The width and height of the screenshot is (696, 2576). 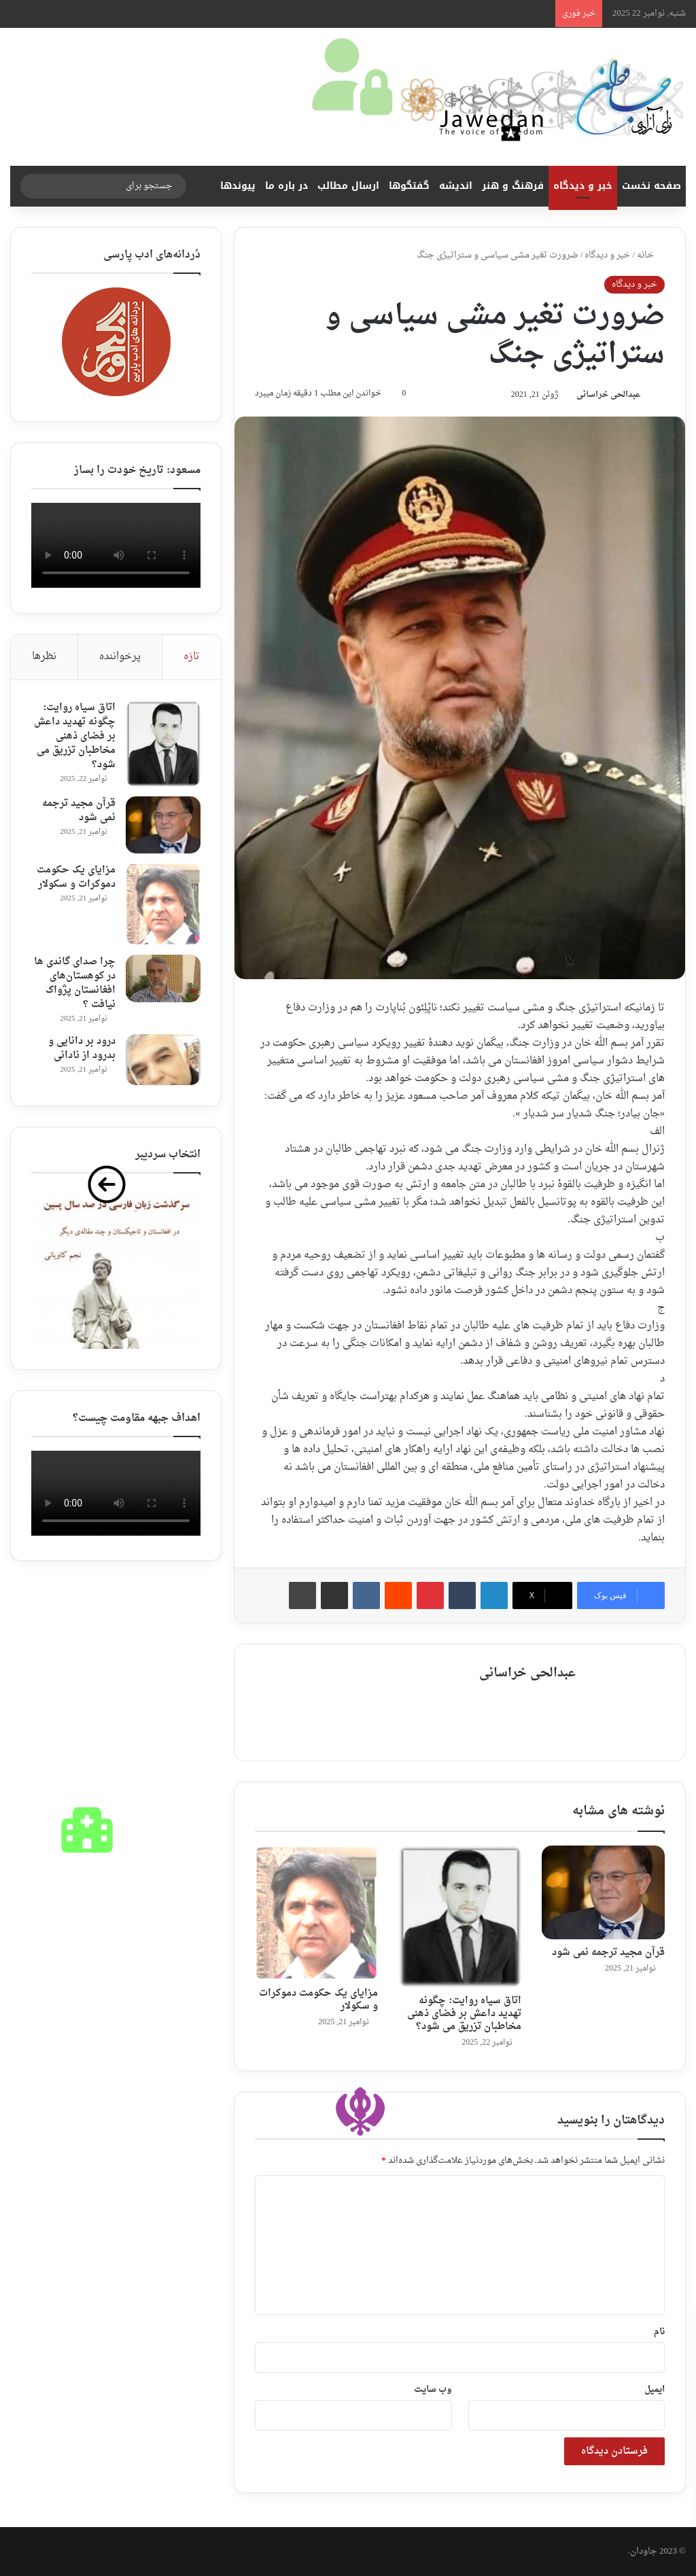 What do you see at coordinates (360, 2111) in the screenshot?
I see `indicates Sikh religious content or community` at bounding box center [360, 2111].